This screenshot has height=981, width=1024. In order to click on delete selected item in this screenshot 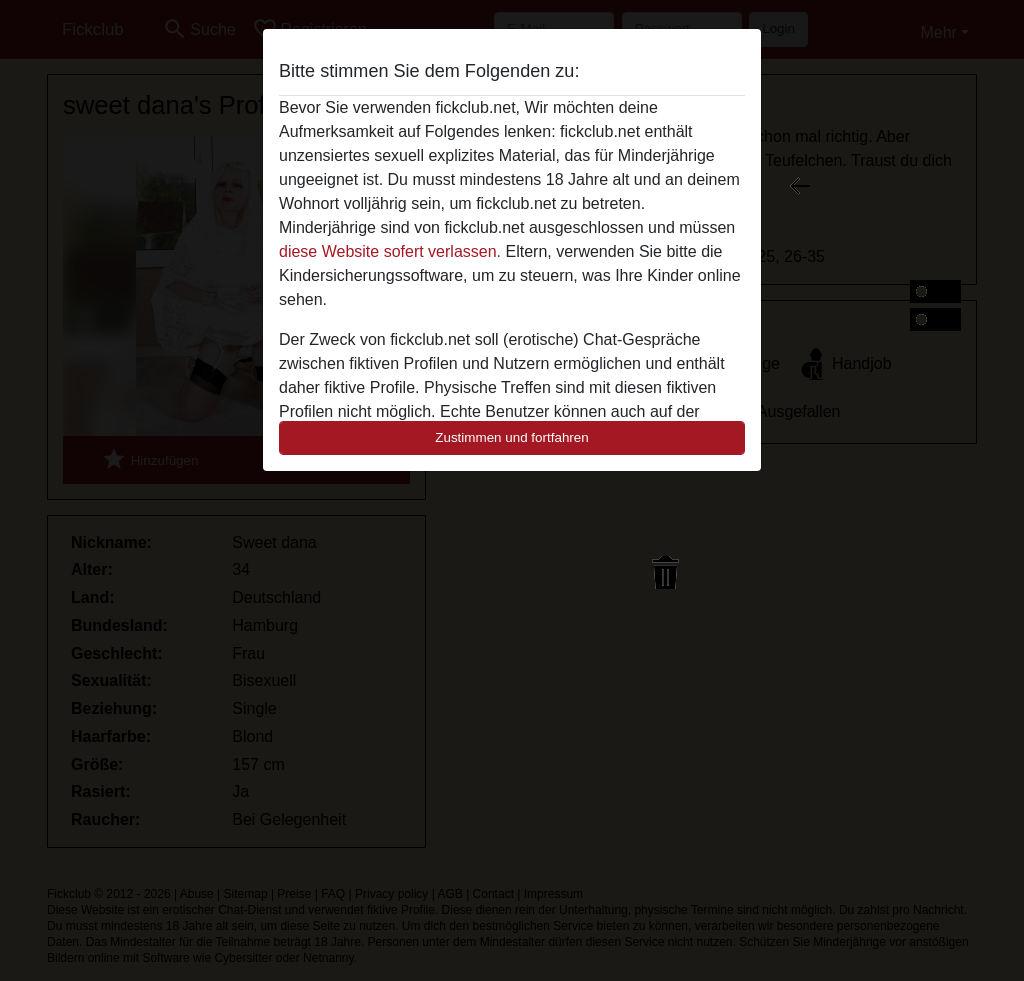, I will do `click(665, 572)`.